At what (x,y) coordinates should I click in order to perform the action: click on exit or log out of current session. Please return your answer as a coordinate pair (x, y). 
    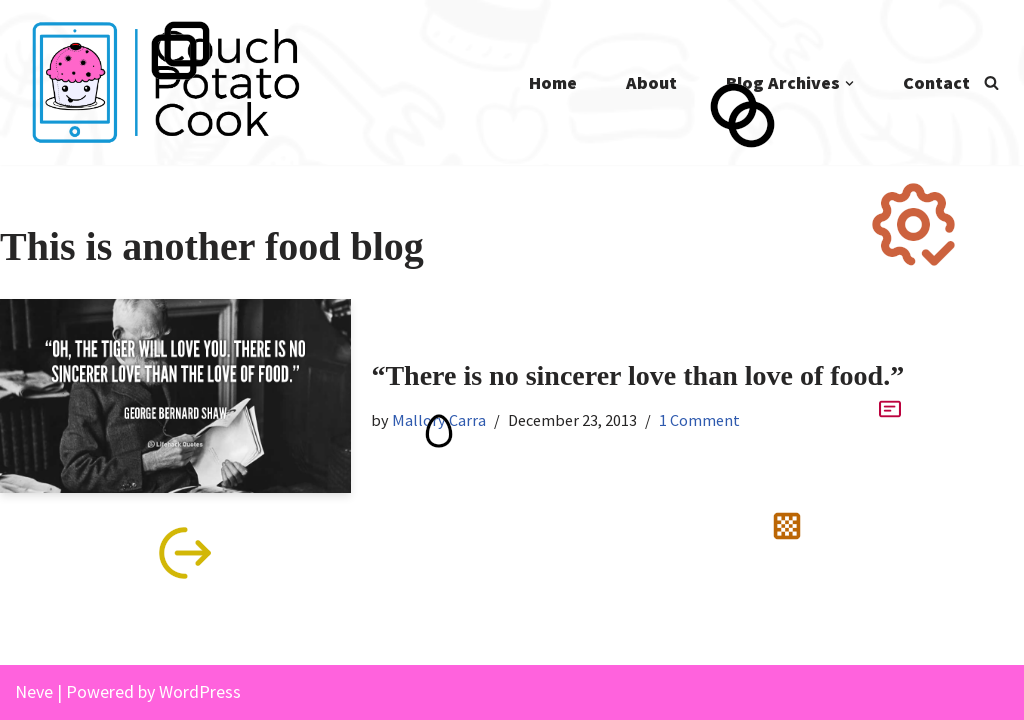
    Looking at the image, I should click on (185, 553).